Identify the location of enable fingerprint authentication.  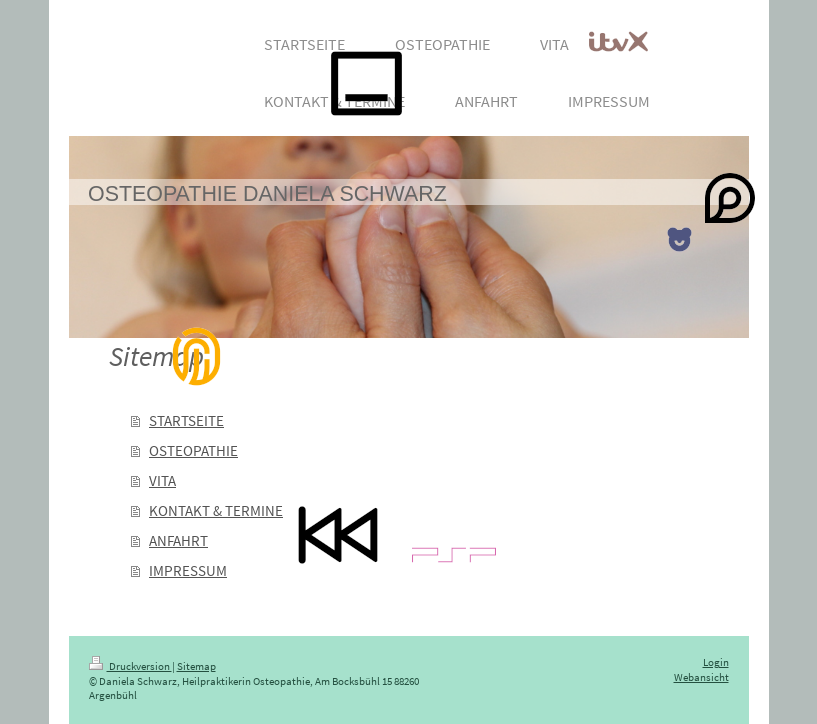
(196, 356).